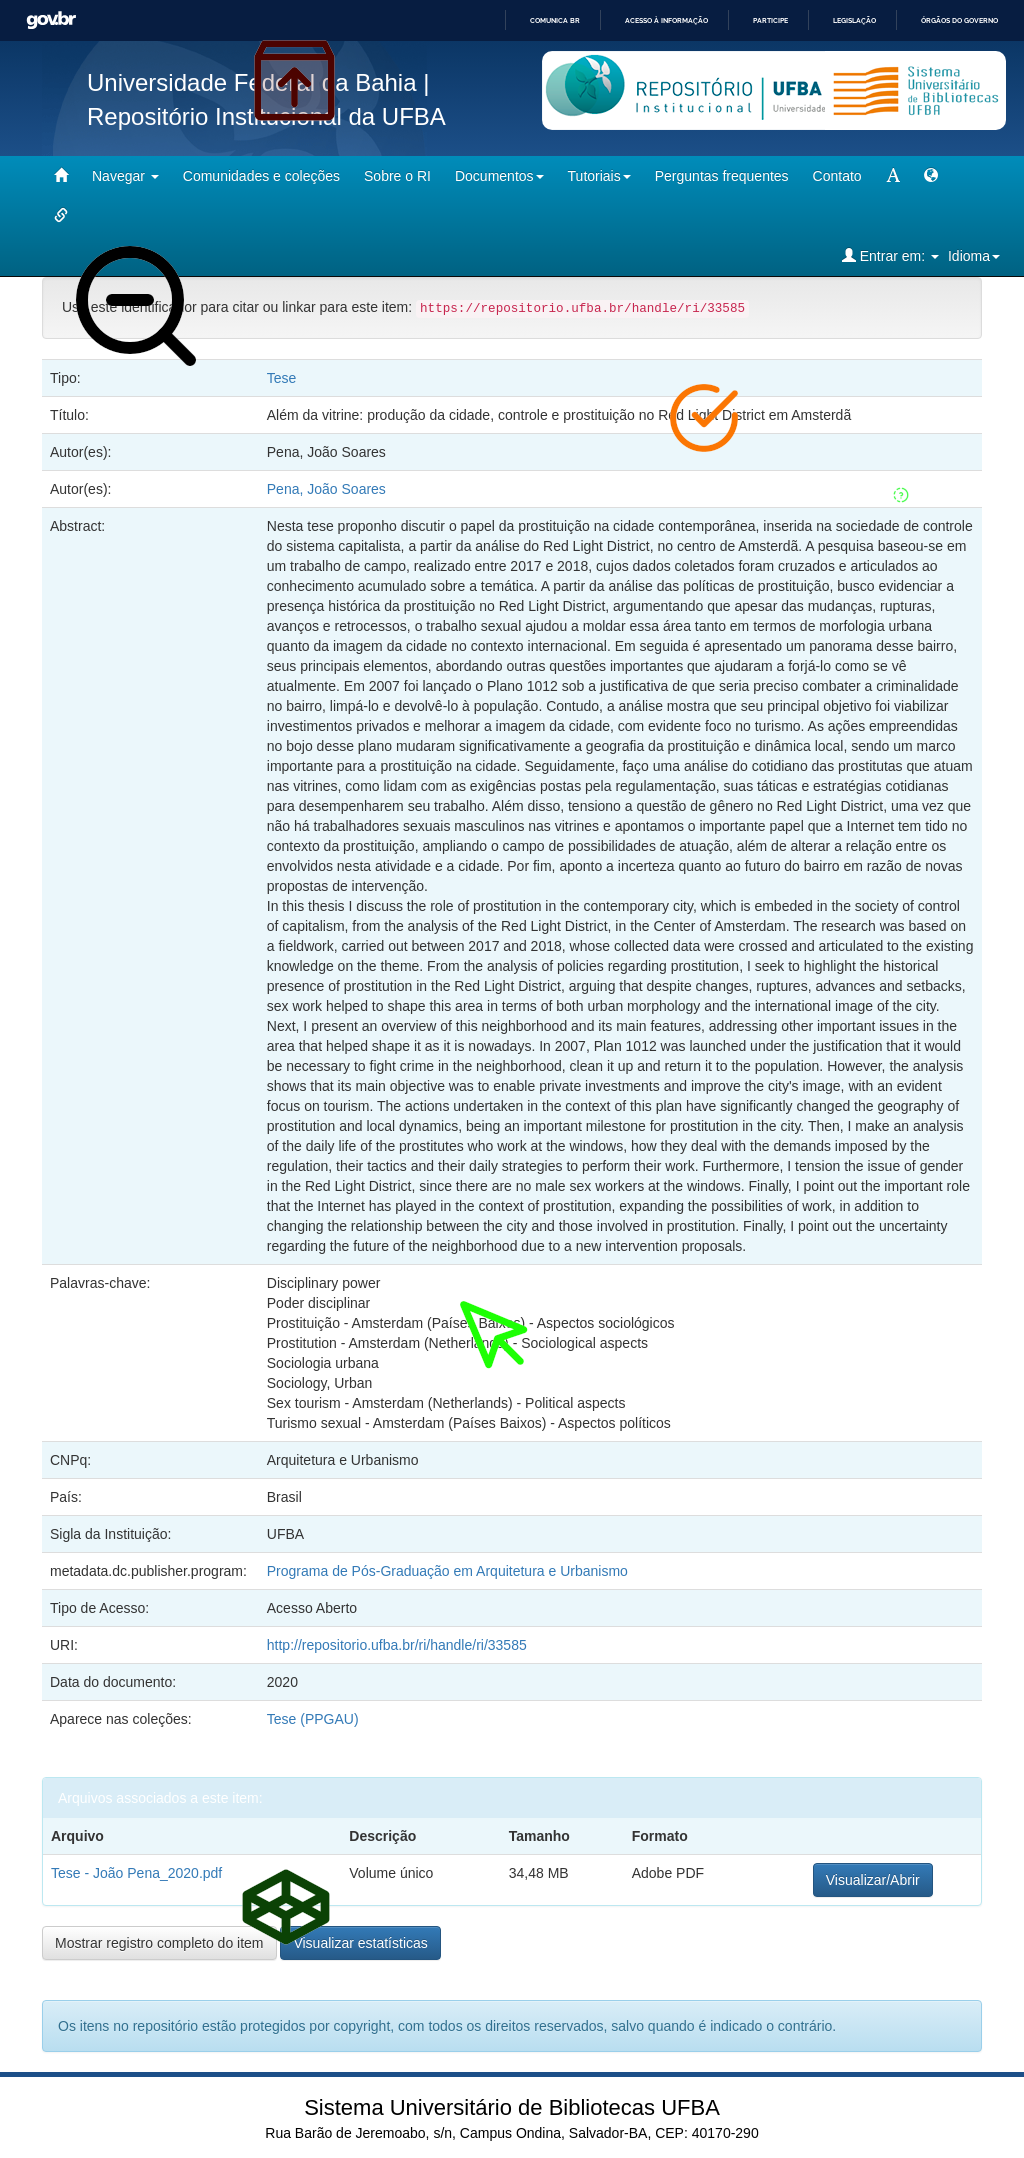  I want to click on upload or export a package, so click(294, 80).